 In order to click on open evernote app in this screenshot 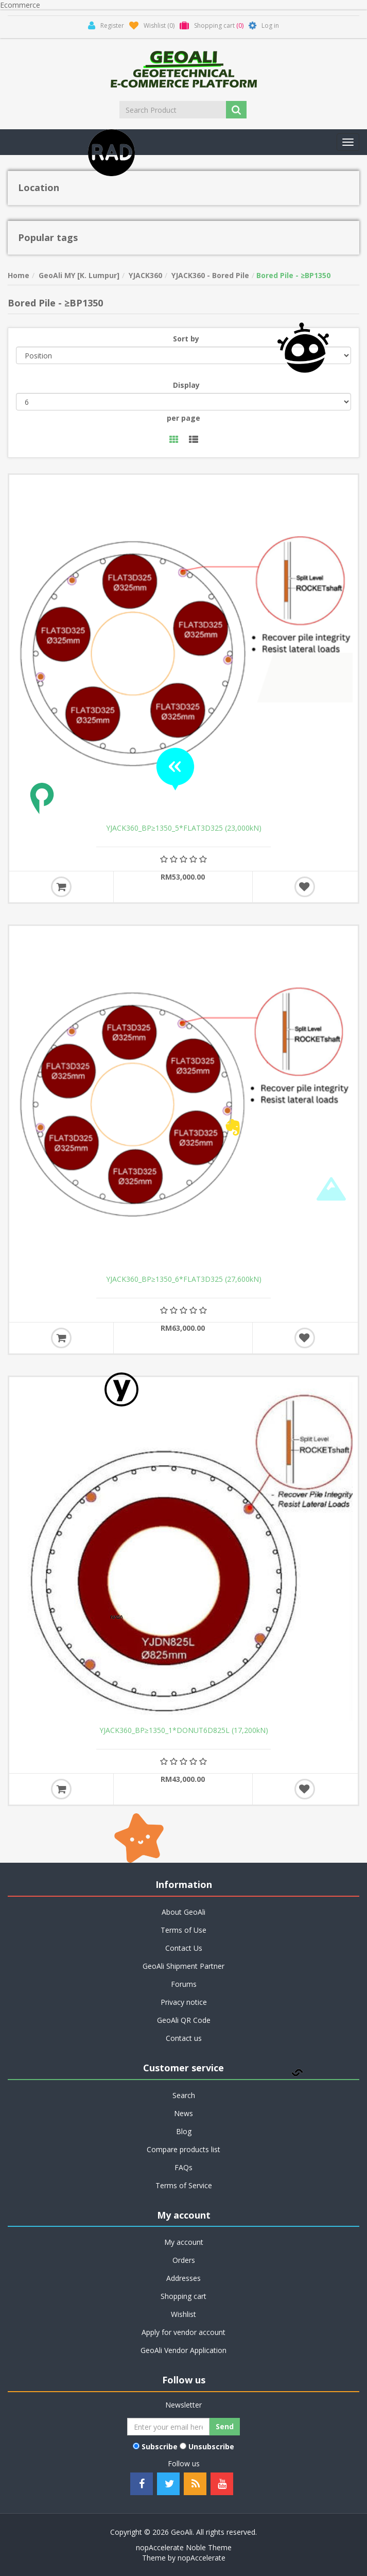, I will do `click(233, 1127)`.